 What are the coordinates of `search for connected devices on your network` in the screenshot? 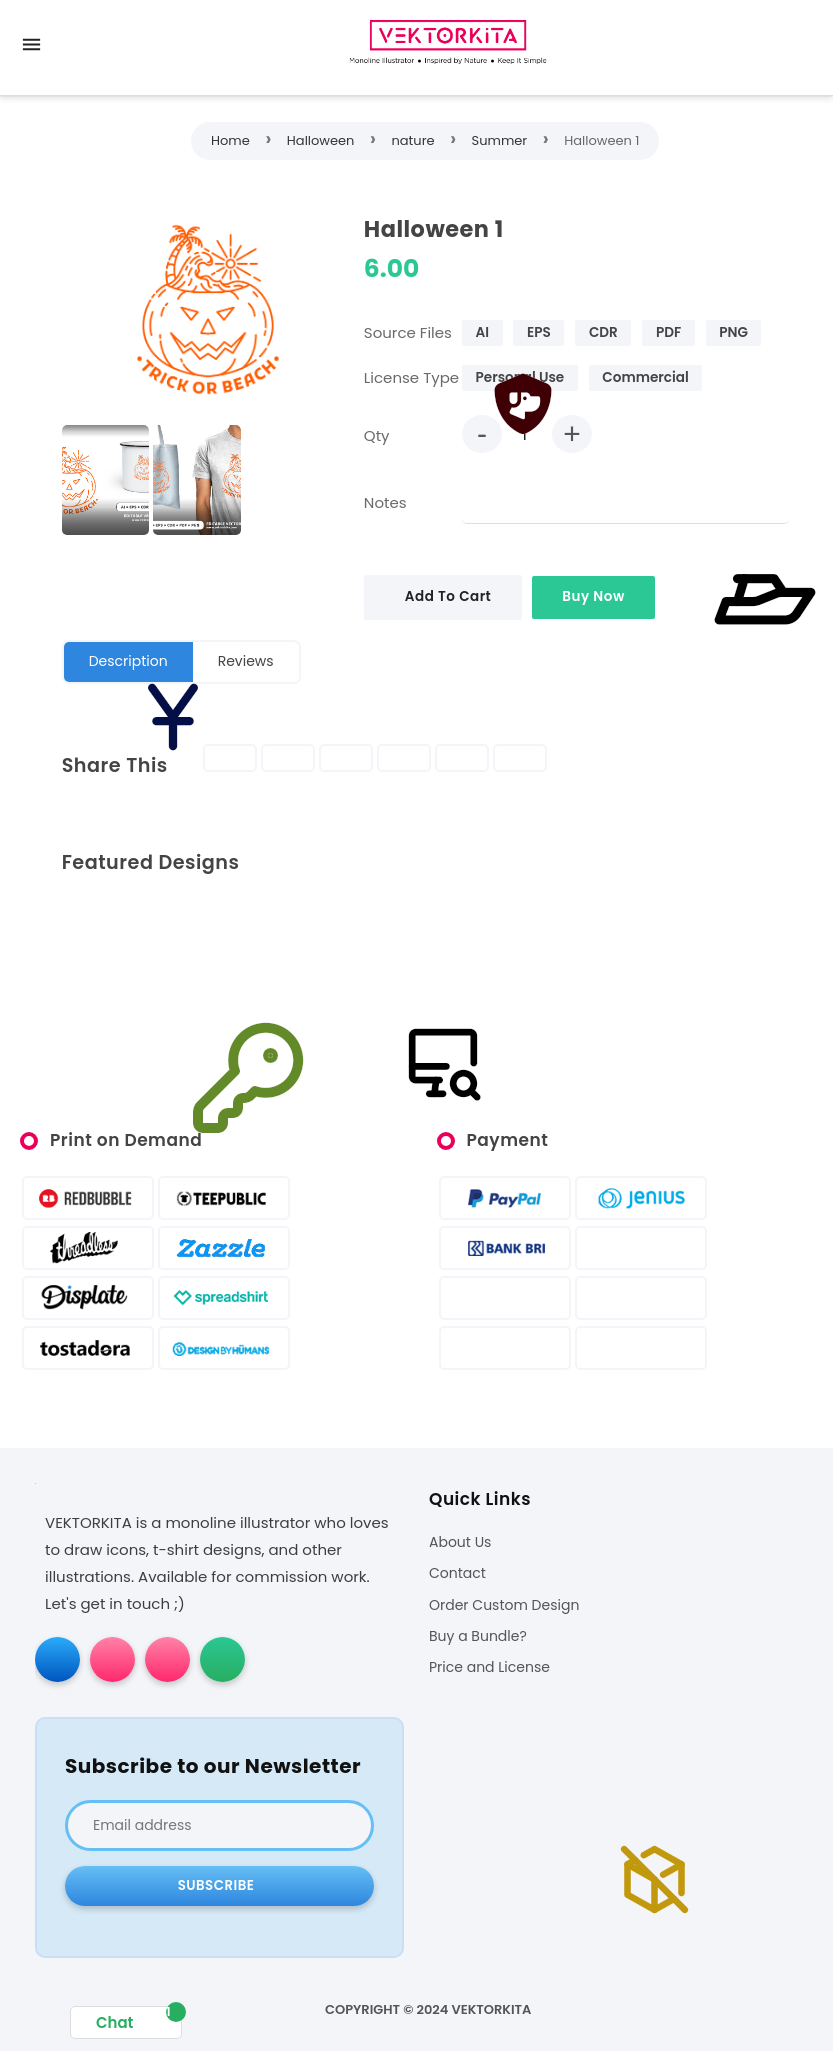 It's located at (443, 1063).